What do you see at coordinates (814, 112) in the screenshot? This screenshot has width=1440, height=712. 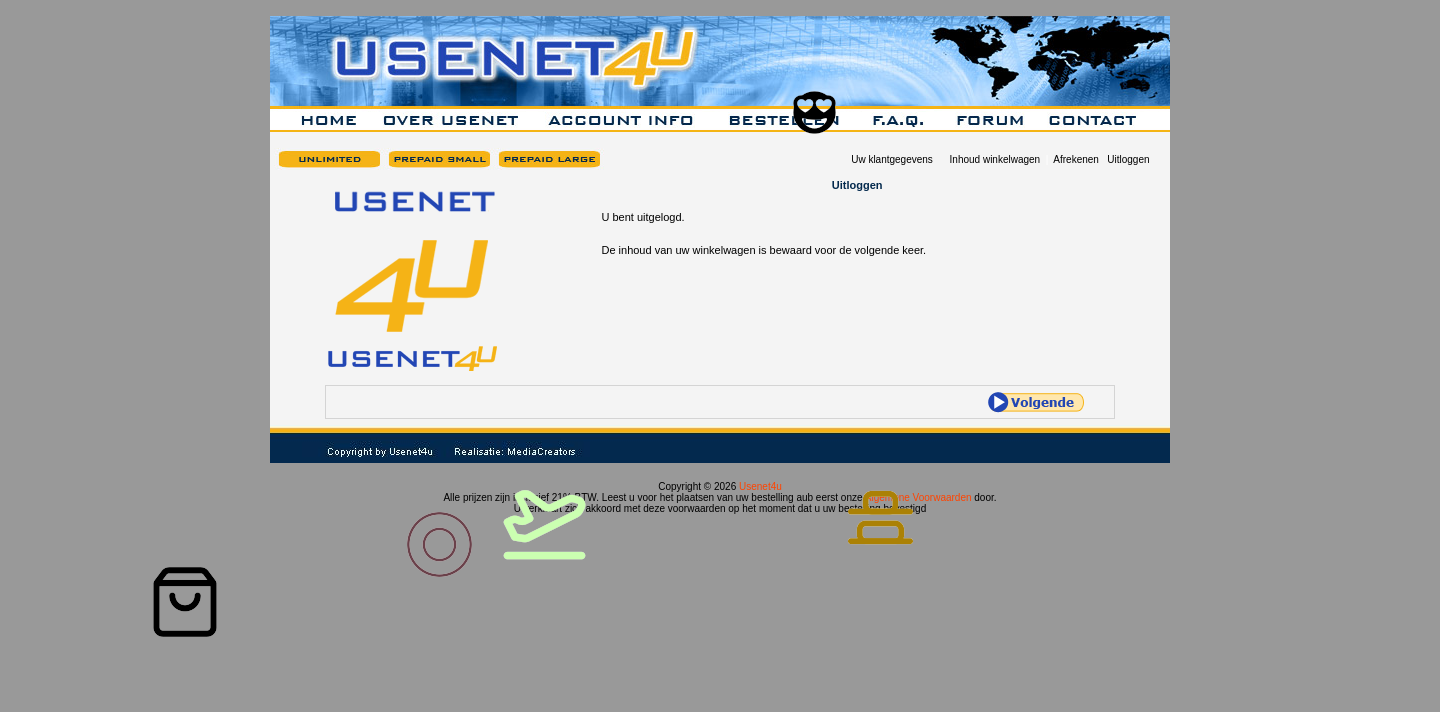 I see `react with love or adoration` at bounding box center [814, 112].